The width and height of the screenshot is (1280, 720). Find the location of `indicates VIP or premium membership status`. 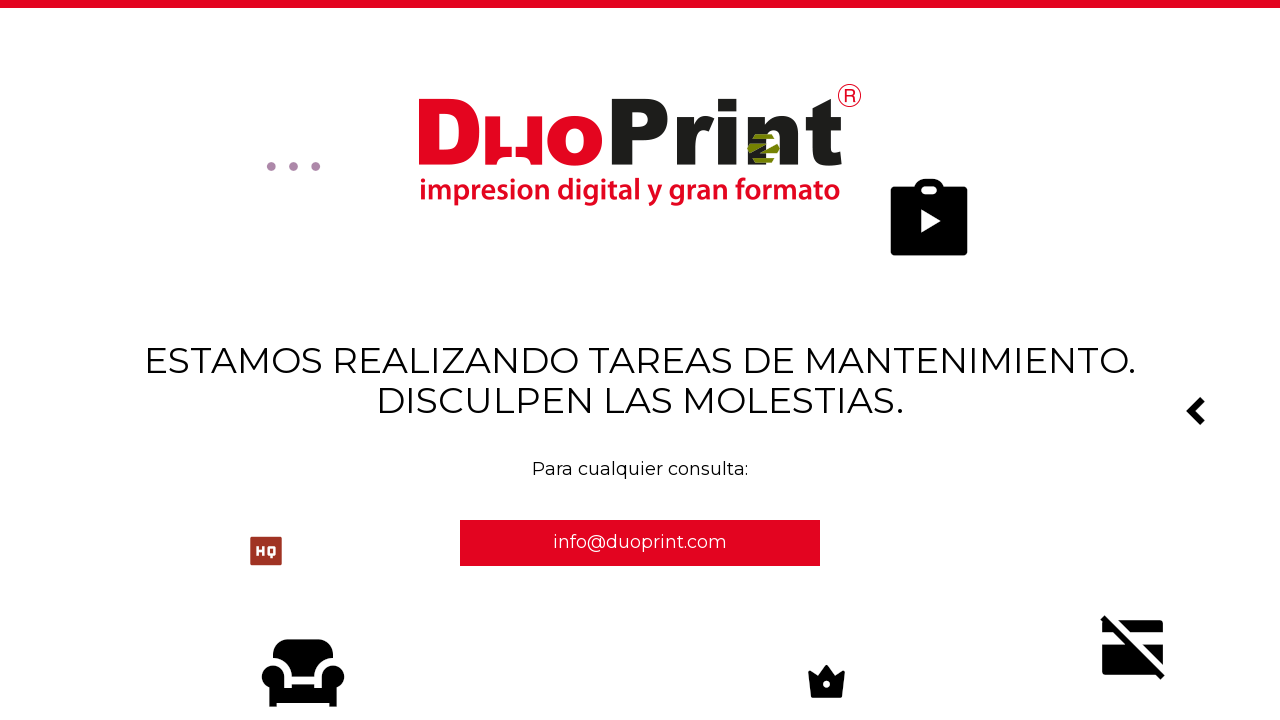

indicates VIP or premium membership status is located at coordinates (826, 682).